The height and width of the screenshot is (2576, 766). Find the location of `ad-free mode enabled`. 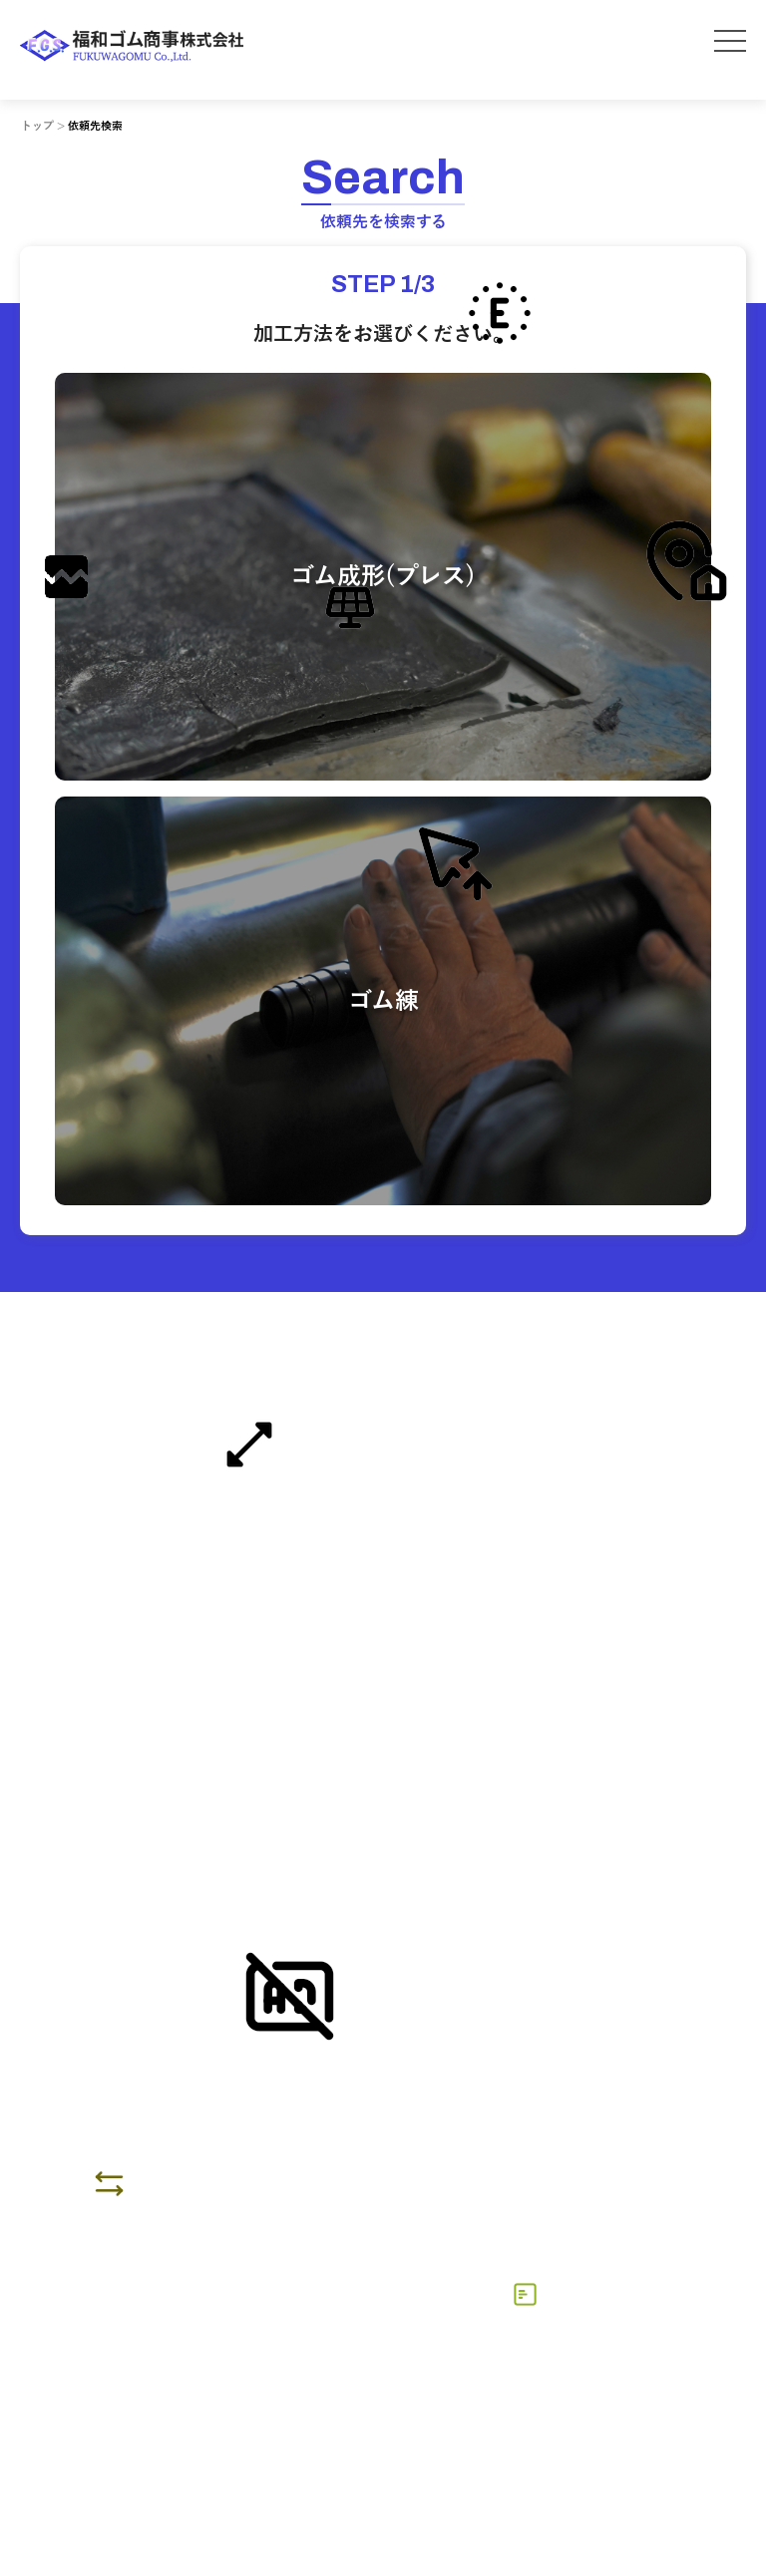

ad-free mode enabled is located at coordinates (289, 1996).